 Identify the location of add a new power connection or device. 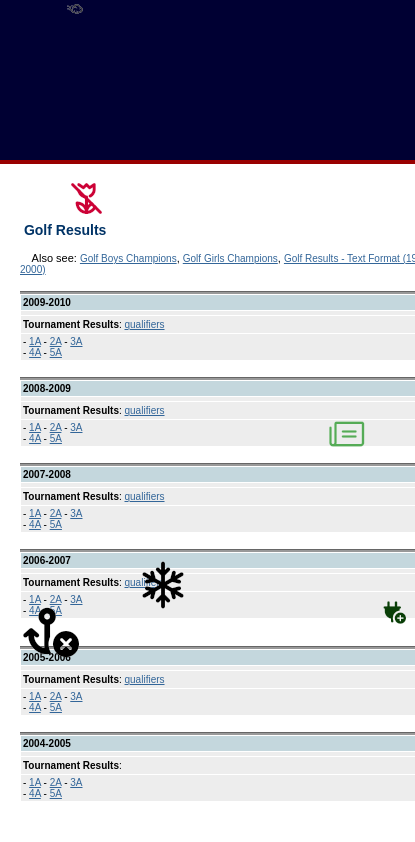
(393, 612).